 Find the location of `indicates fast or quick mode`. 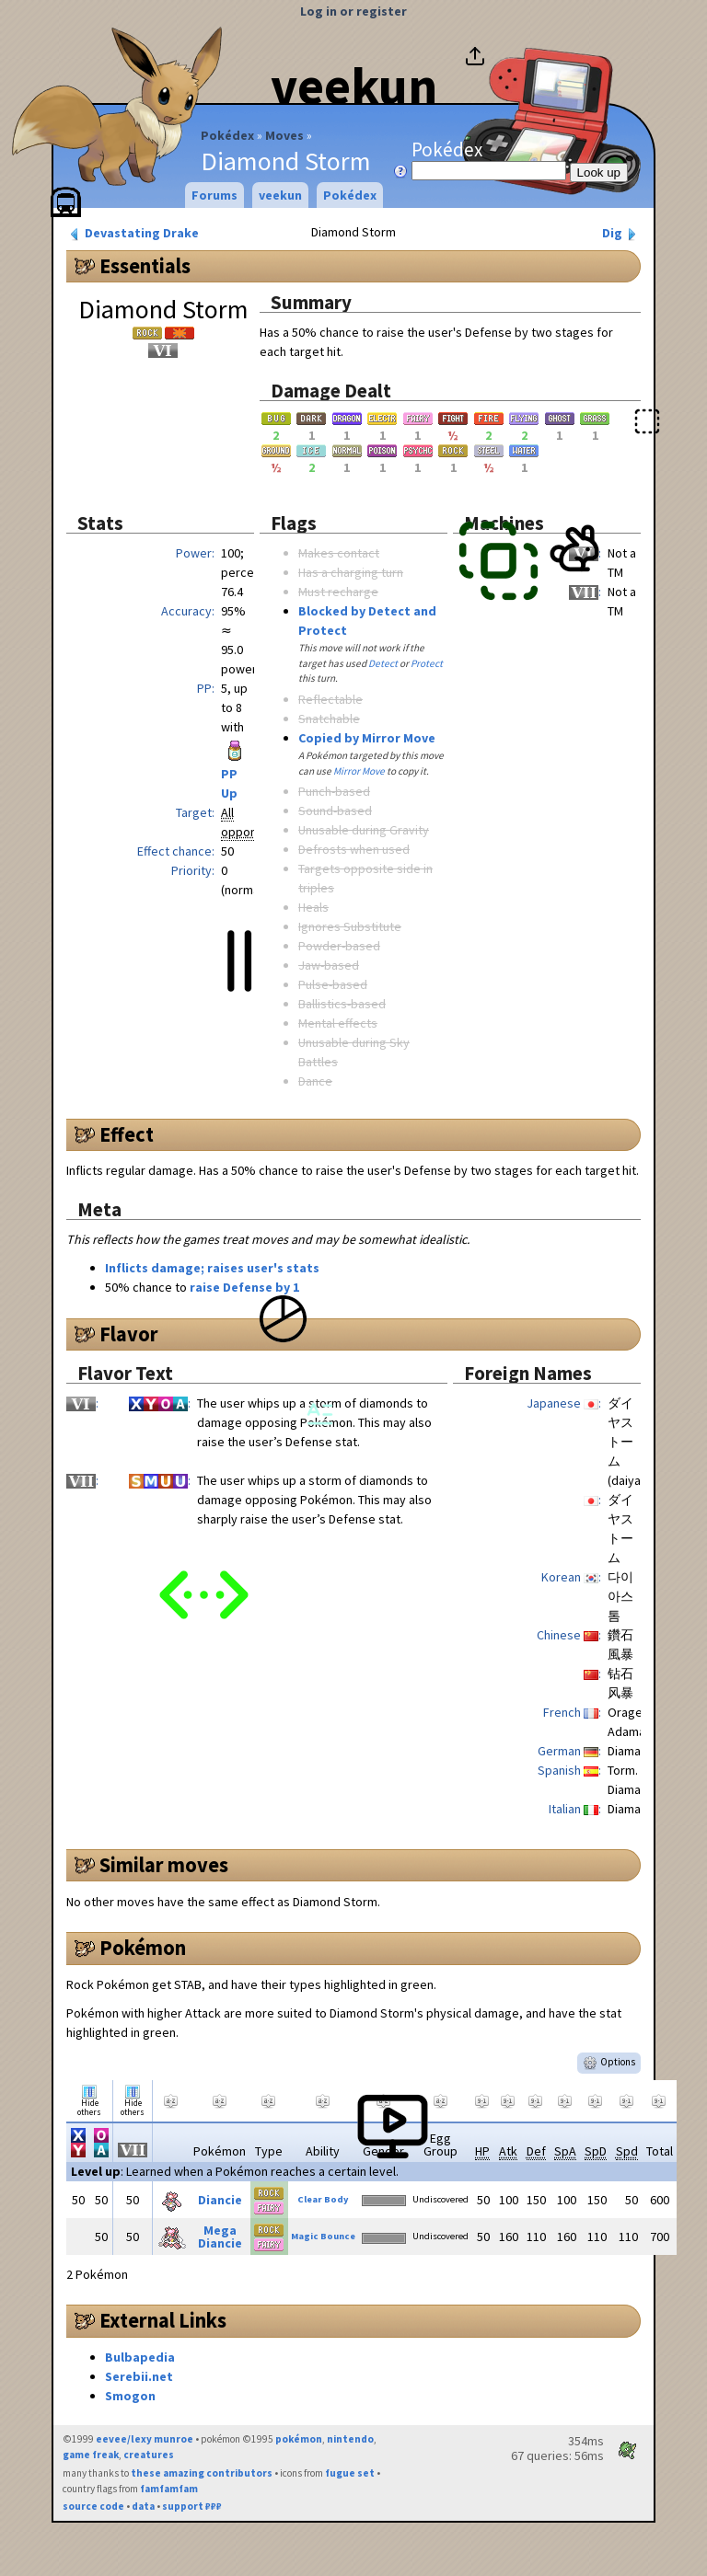

indicates fast or quick mode is located at coordinates (574, 549).